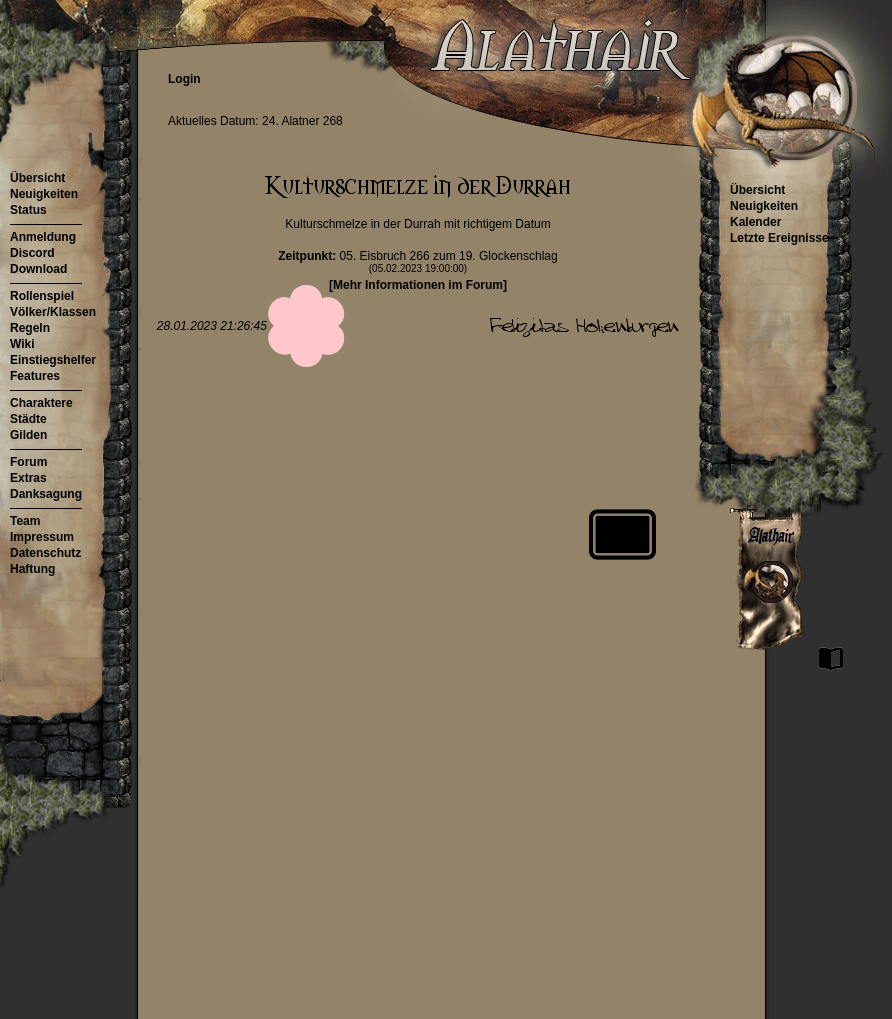 Image resolution: width=892 pixels, height=1019 pixels. I want to click on switch to landscape orientation, so click(622, 534).